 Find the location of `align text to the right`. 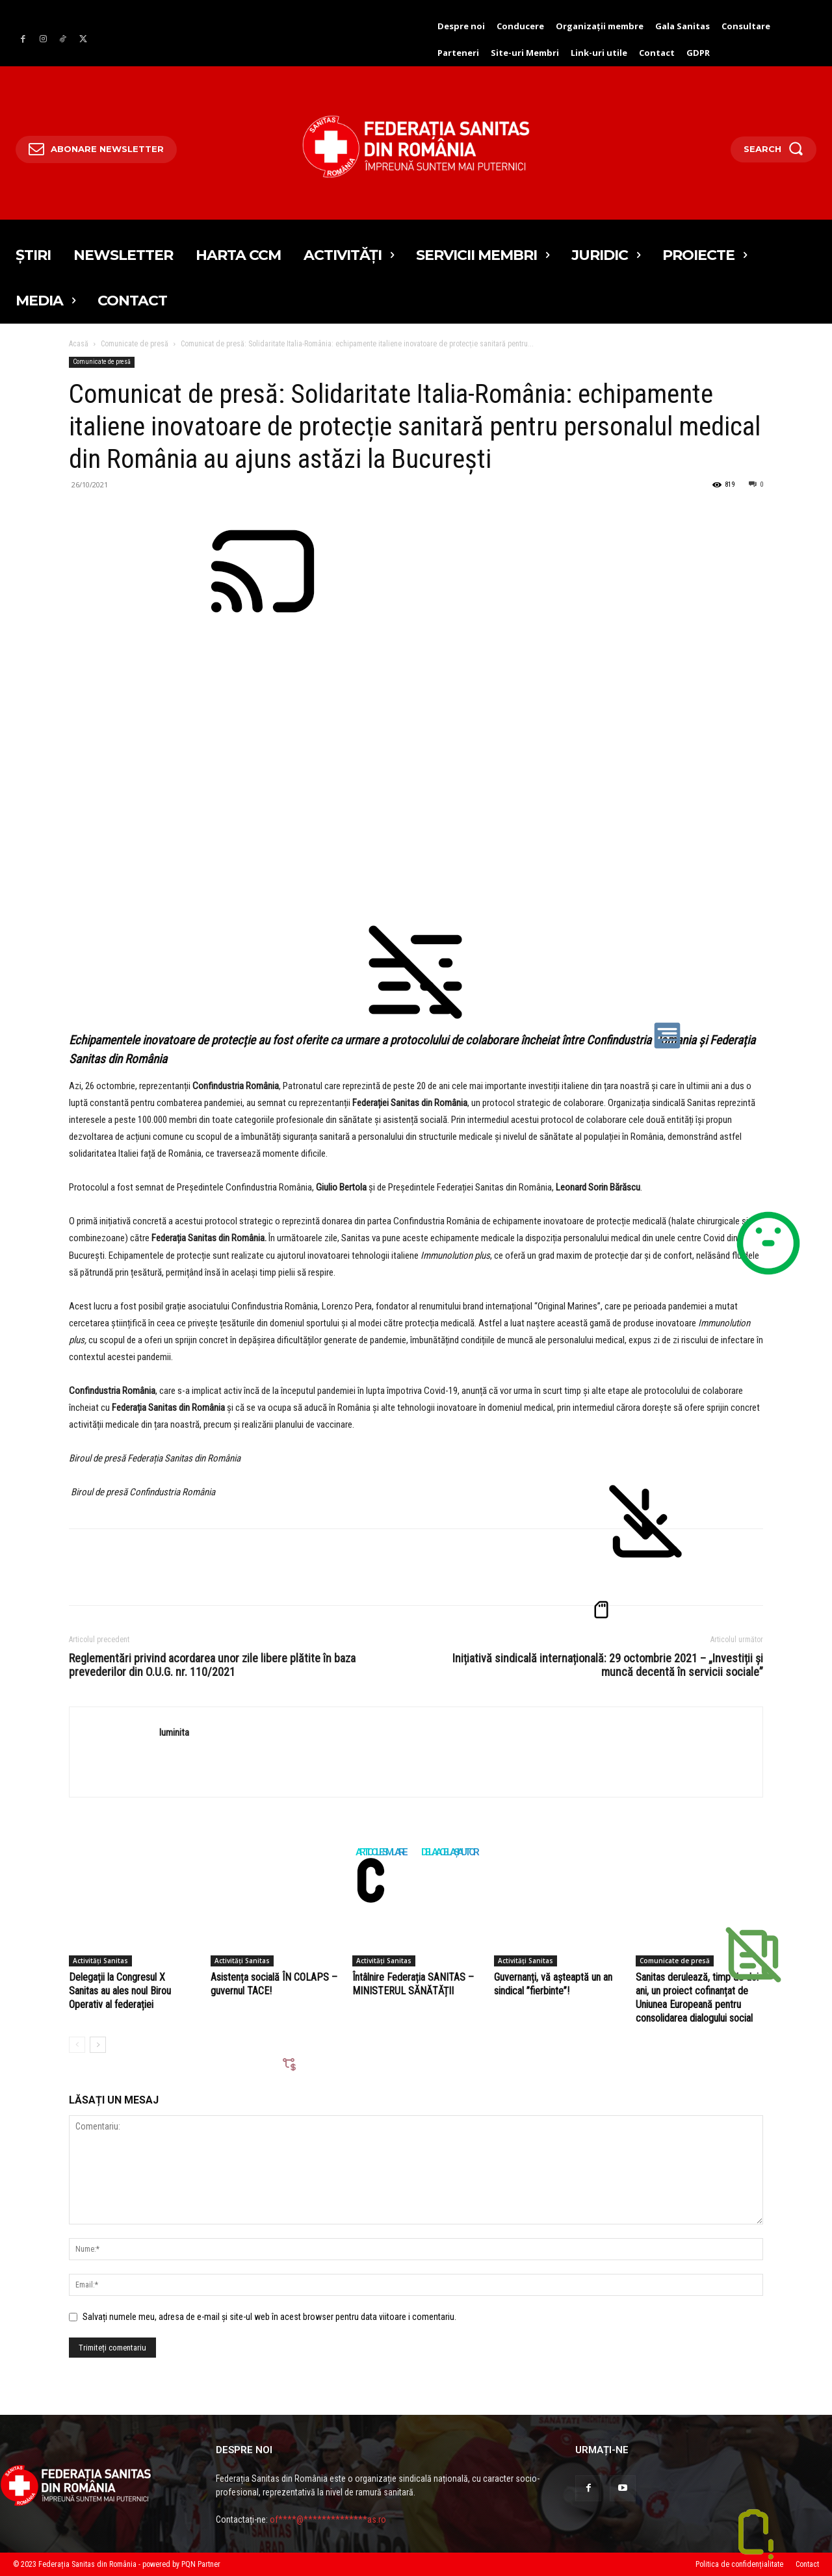

align text to the right is located at coordinates (667, 1035).